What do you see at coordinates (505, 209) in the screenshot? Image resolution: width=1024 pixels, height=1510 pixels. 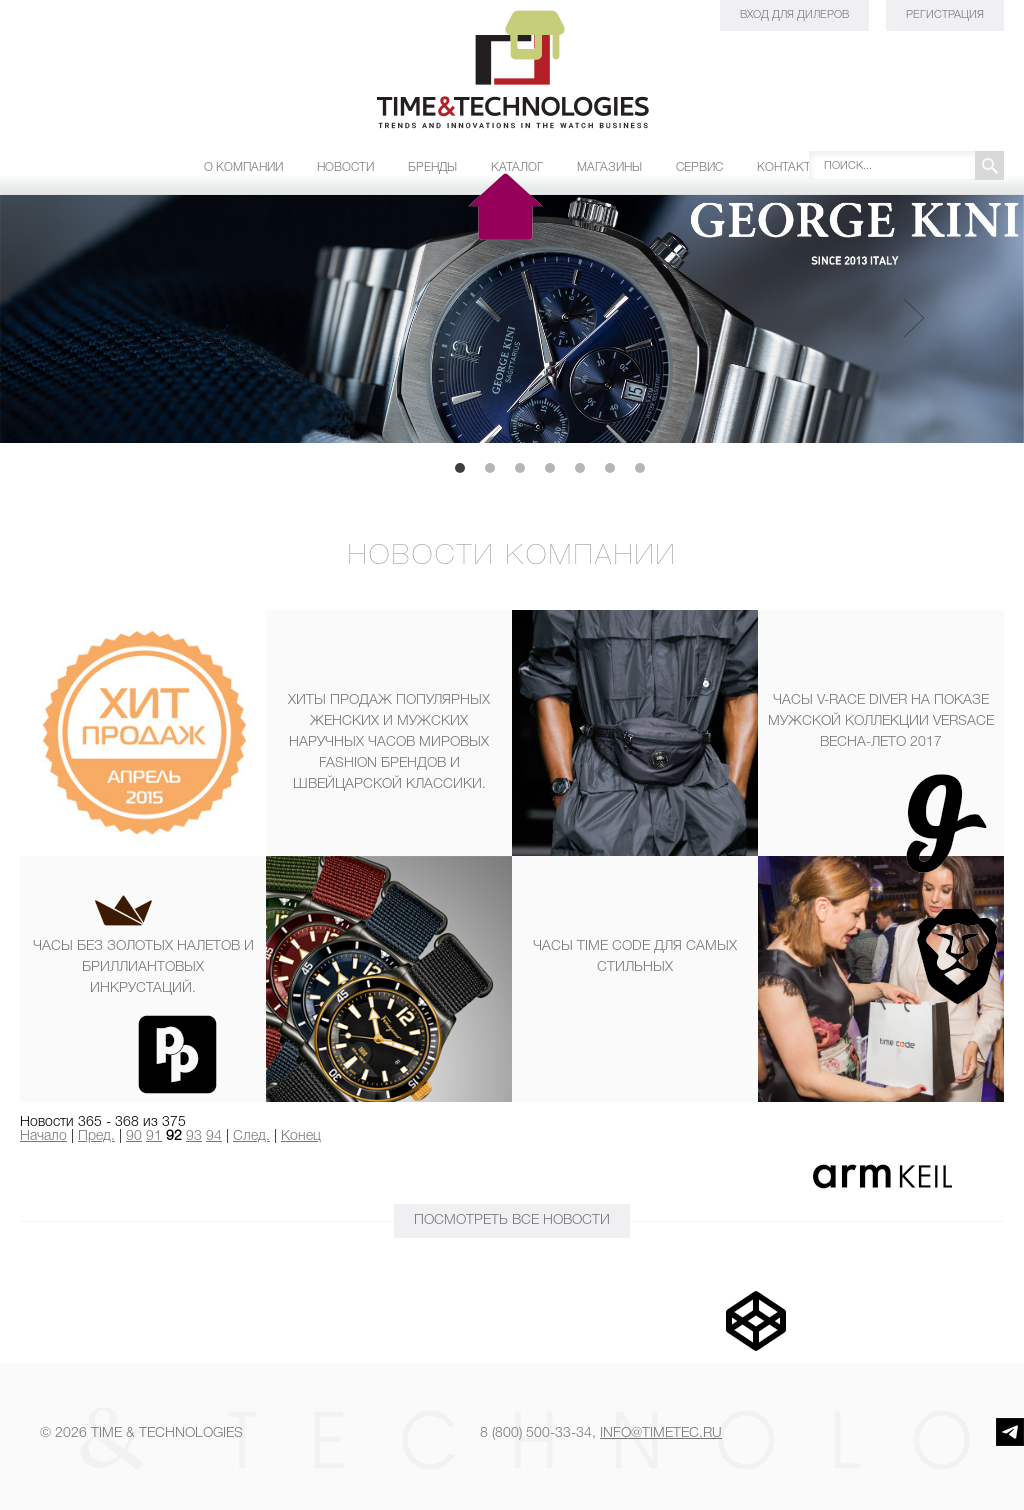 I see `navigate to home screen` at bounding box center [505, 209].